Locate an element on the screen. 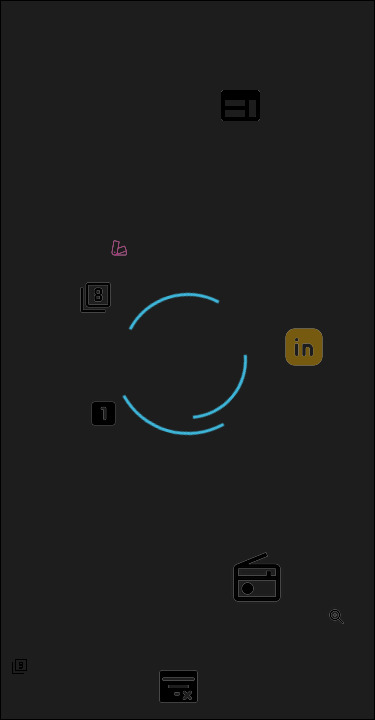  access radio or audio streaming is located at coordinates (257, 578).